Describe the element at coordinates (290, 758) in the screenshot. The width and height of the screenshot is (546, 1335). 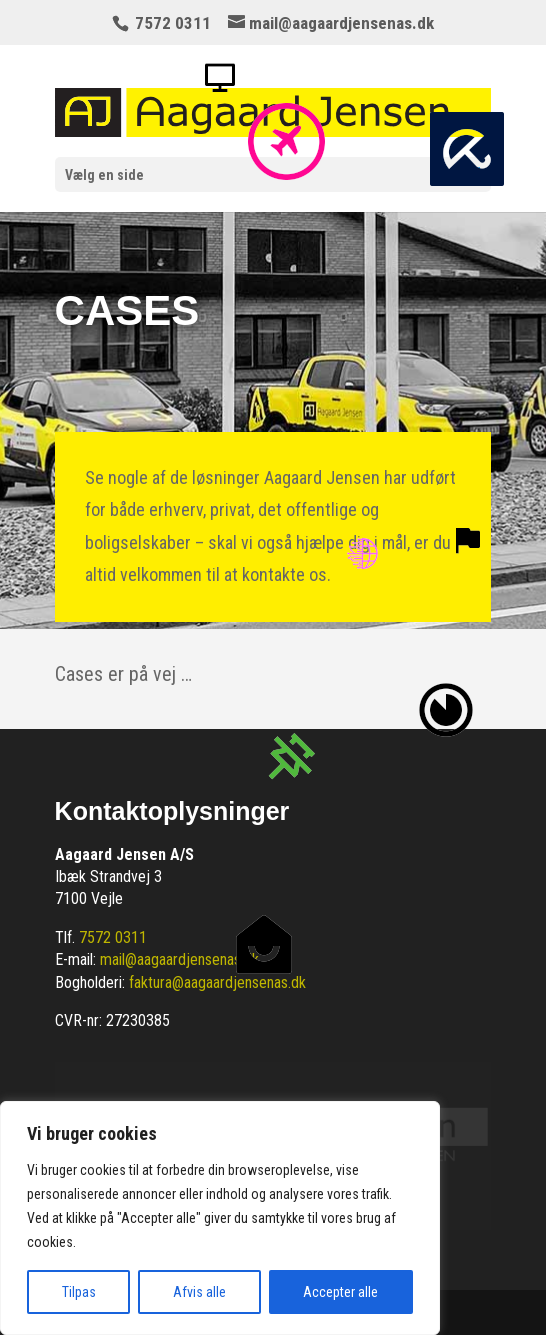
I see `unpin a saved location` at that location.